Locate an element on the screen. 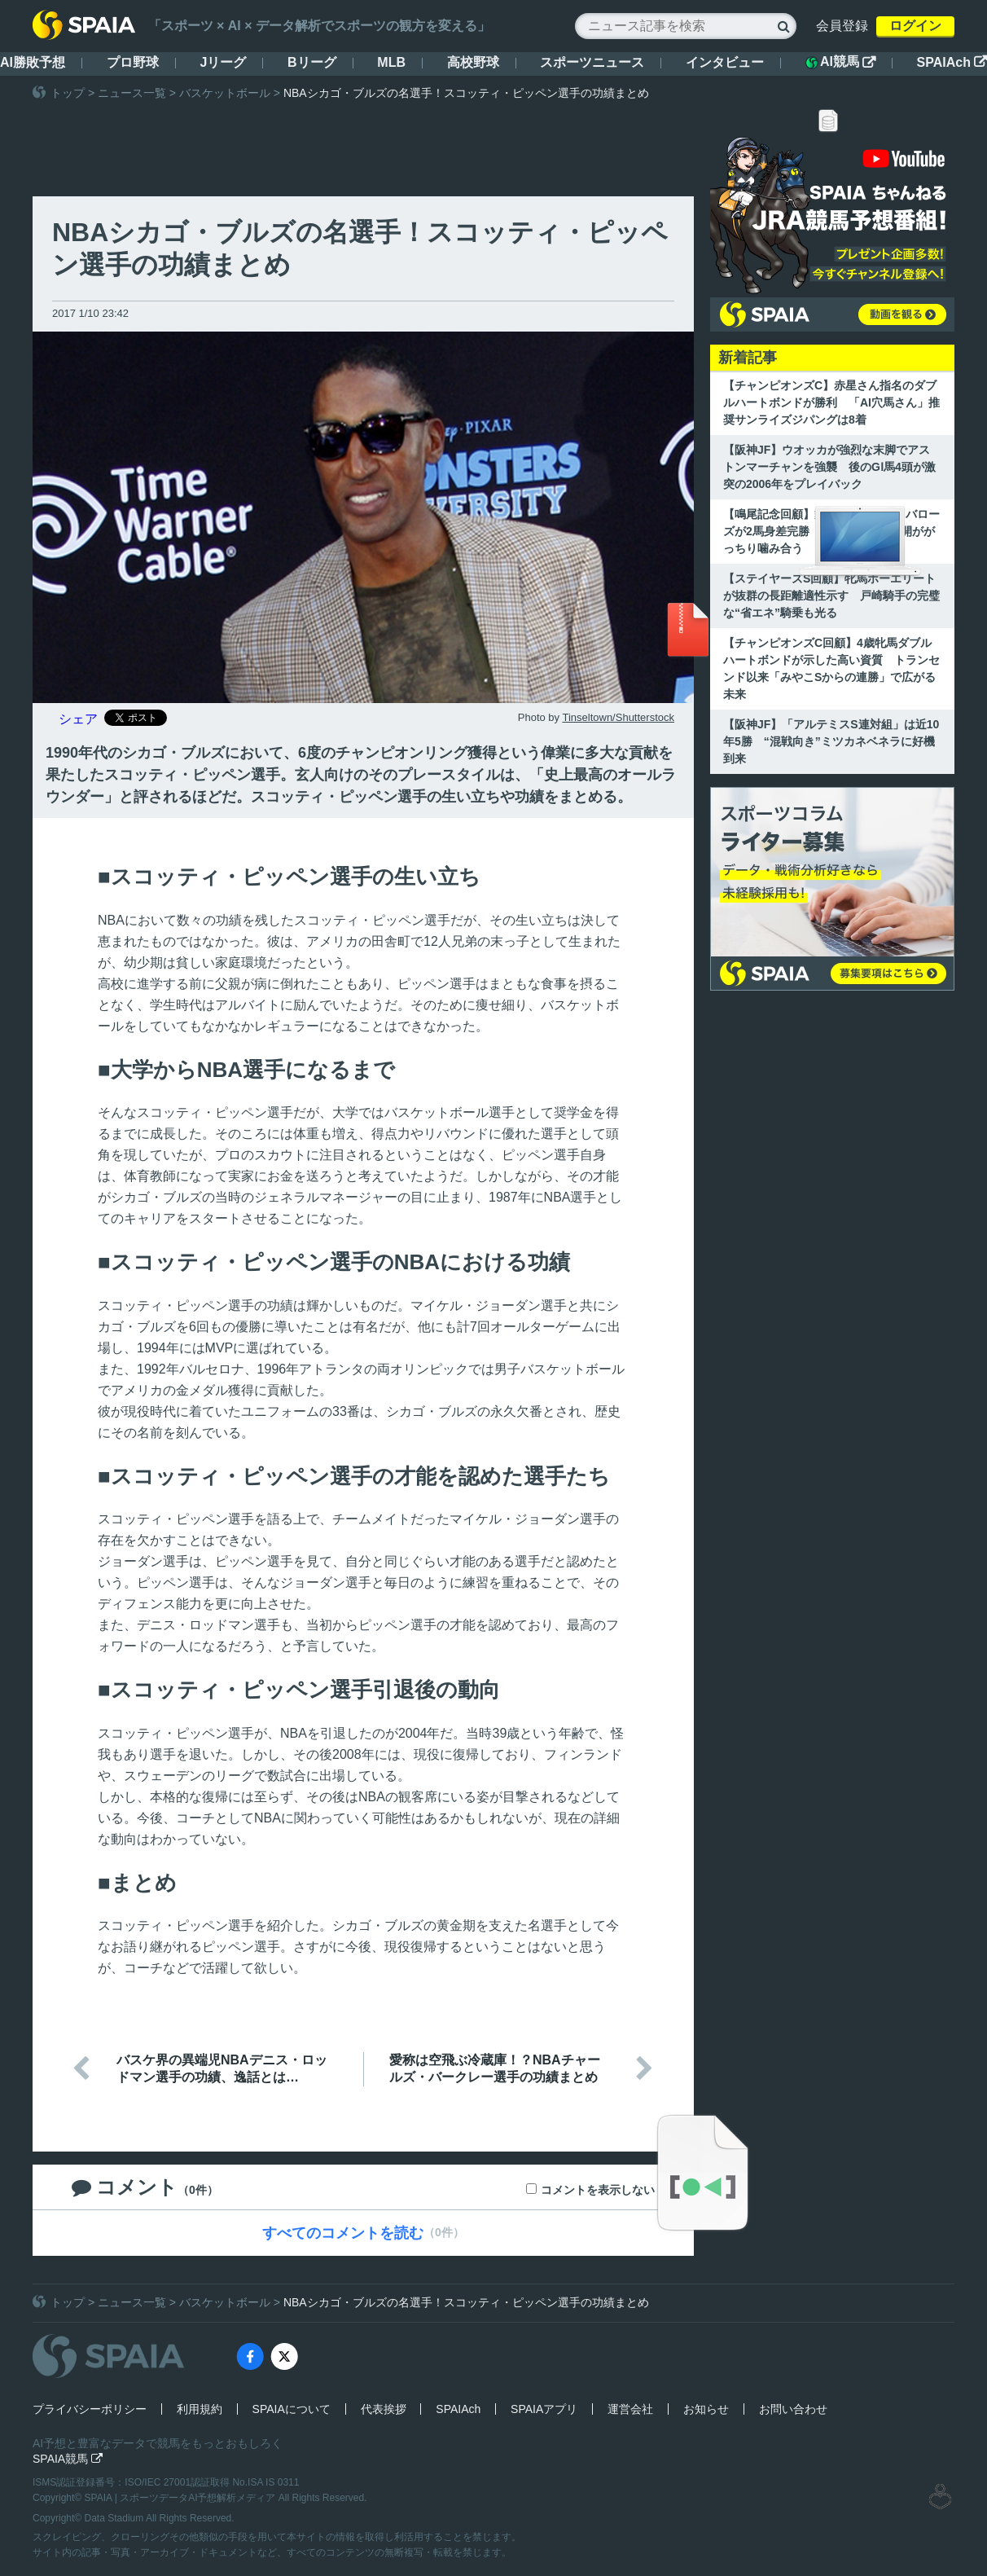 This screenshot has height=2576, width=987. a compressed tar archive file (.tar.z) is located at coordinates (688, 631).